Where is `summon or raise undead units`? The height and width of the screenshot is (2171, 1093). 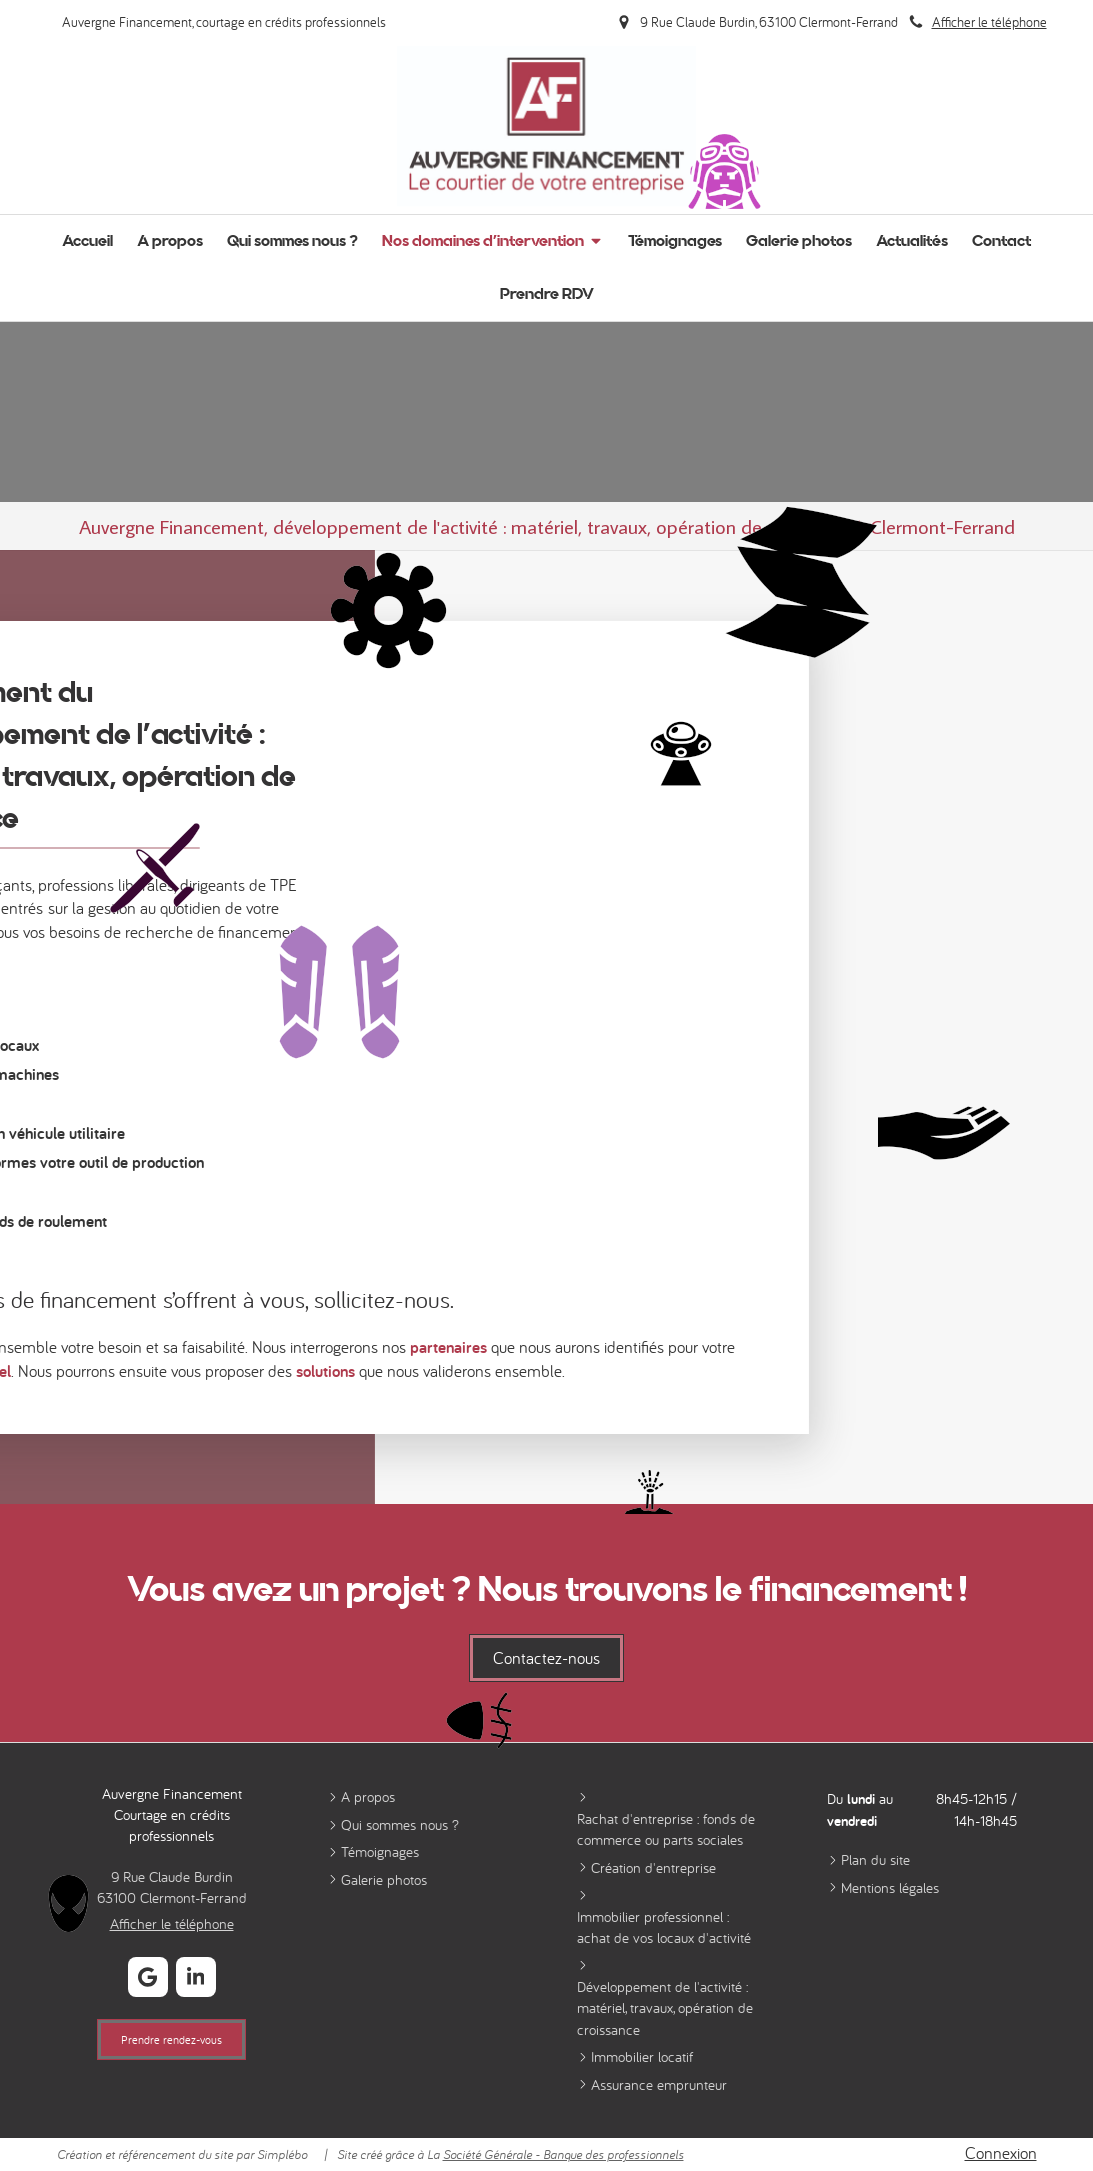 summon or raise undead units is located at coordinates (649, 1489).